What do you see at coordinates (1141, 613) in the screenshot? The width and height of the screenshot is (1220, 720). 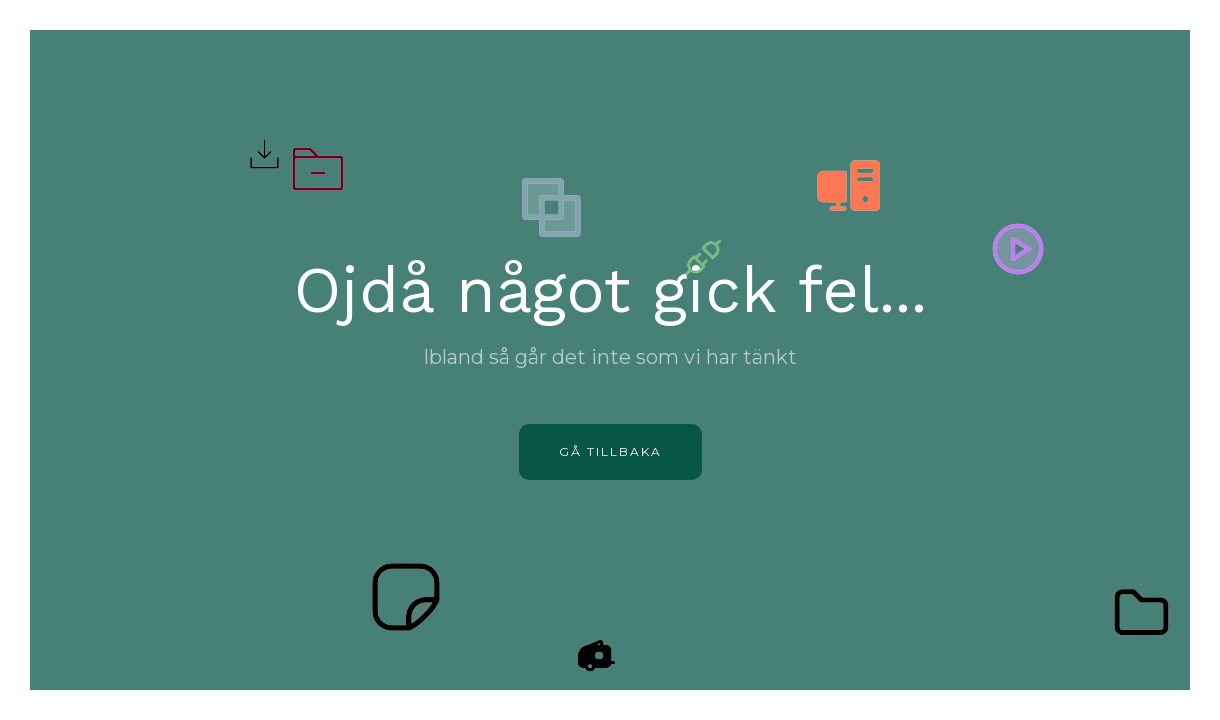 I see `open folder to view files` at bounding box center [1141, 613].